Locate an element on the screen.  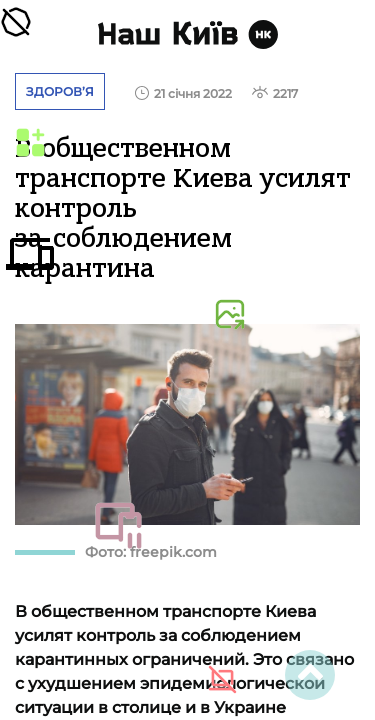
laptop device is offline or disconnected is located at coordinates (222, 679).